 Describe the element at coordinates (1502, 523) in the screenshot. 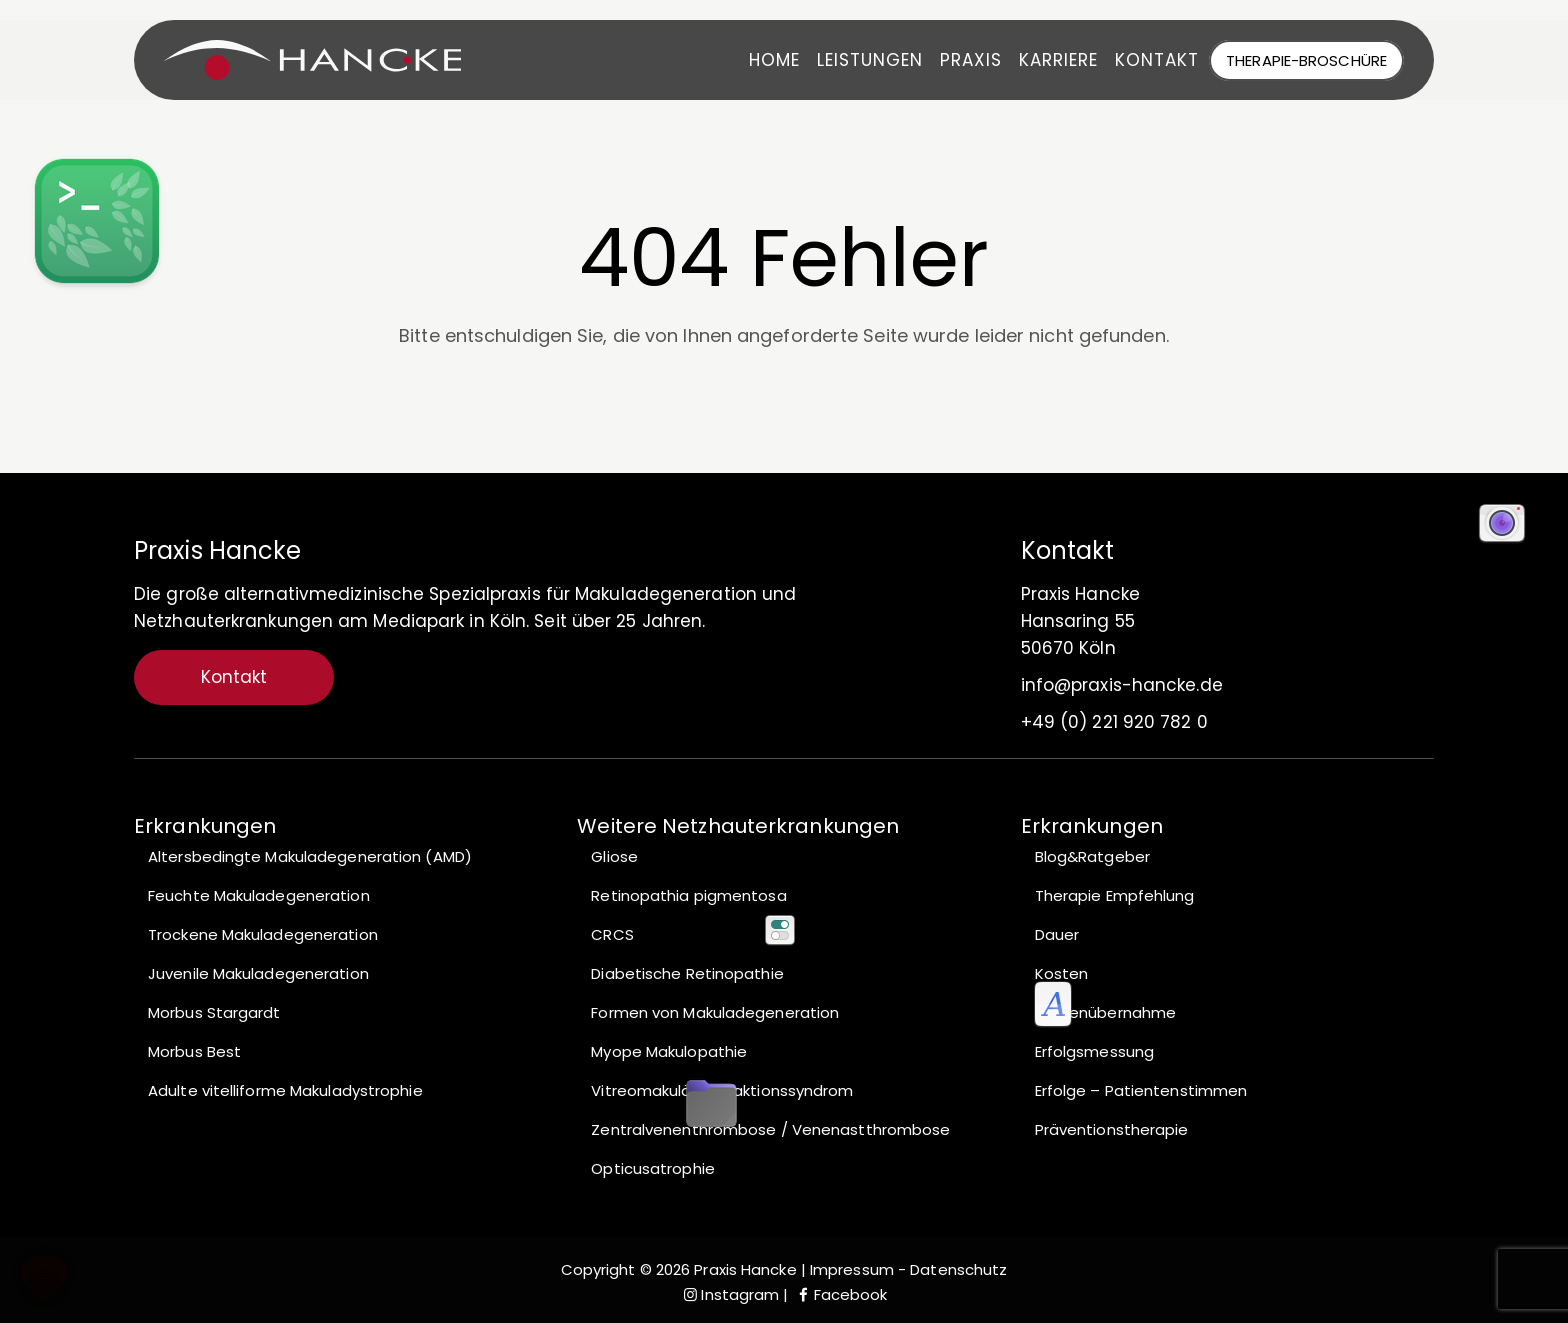

I see `open webcamoid camera application` at that location.